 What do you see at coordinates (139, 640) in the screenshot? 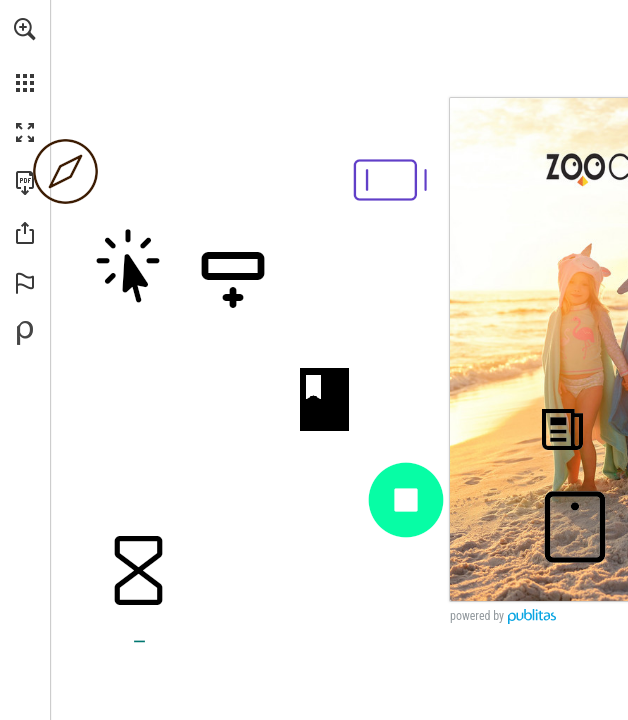
I see `minimize or collapse a window` at bounding box center [139, 640].